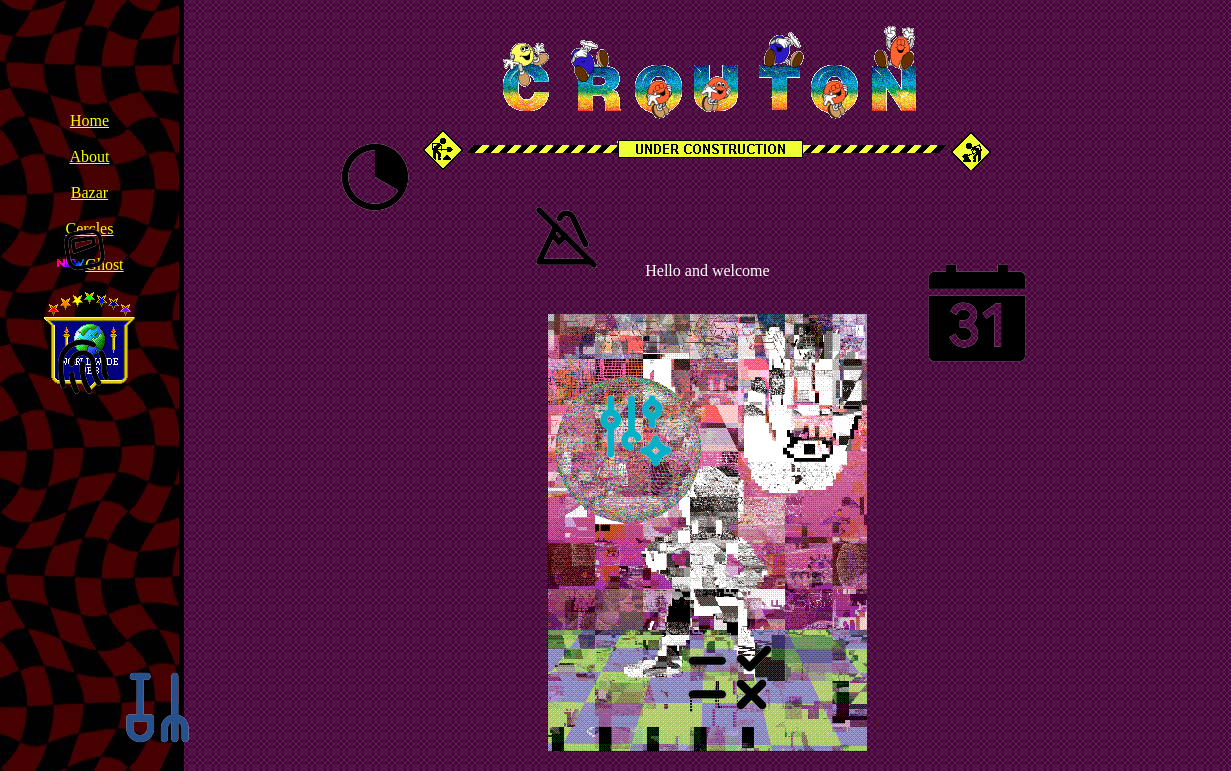 The height and width of the screenshot is (771, 1231). What do you see at coordinates (375, 177) in the screenshot?
I see `indicates 33% progress or completion` at bounding box center [375, 177].